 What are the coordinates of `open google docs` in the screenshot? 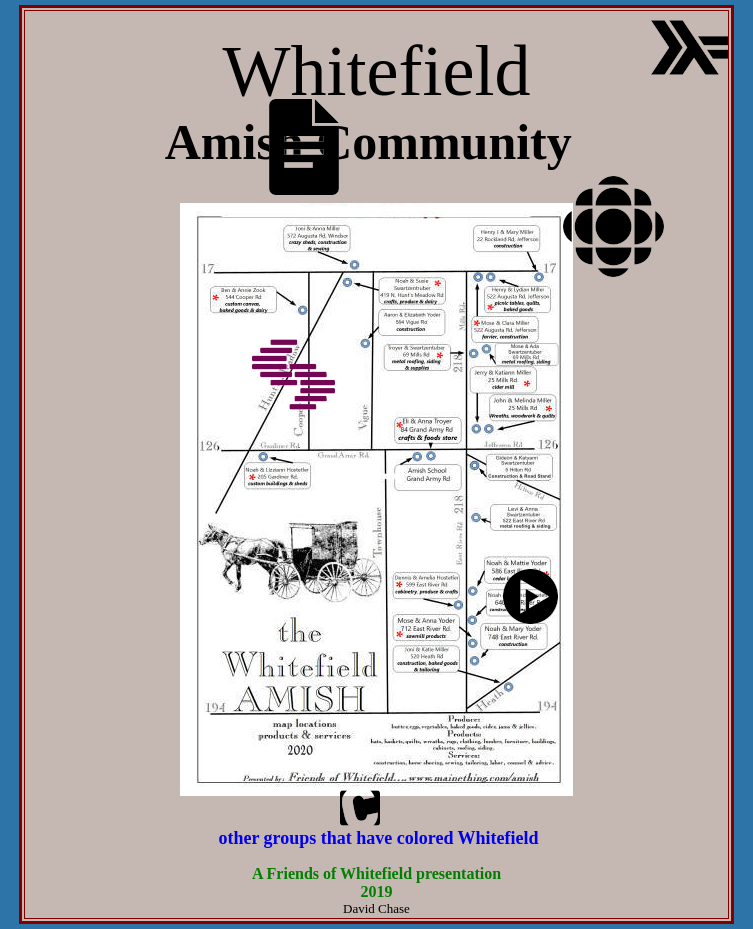 It's located at (304, 147).